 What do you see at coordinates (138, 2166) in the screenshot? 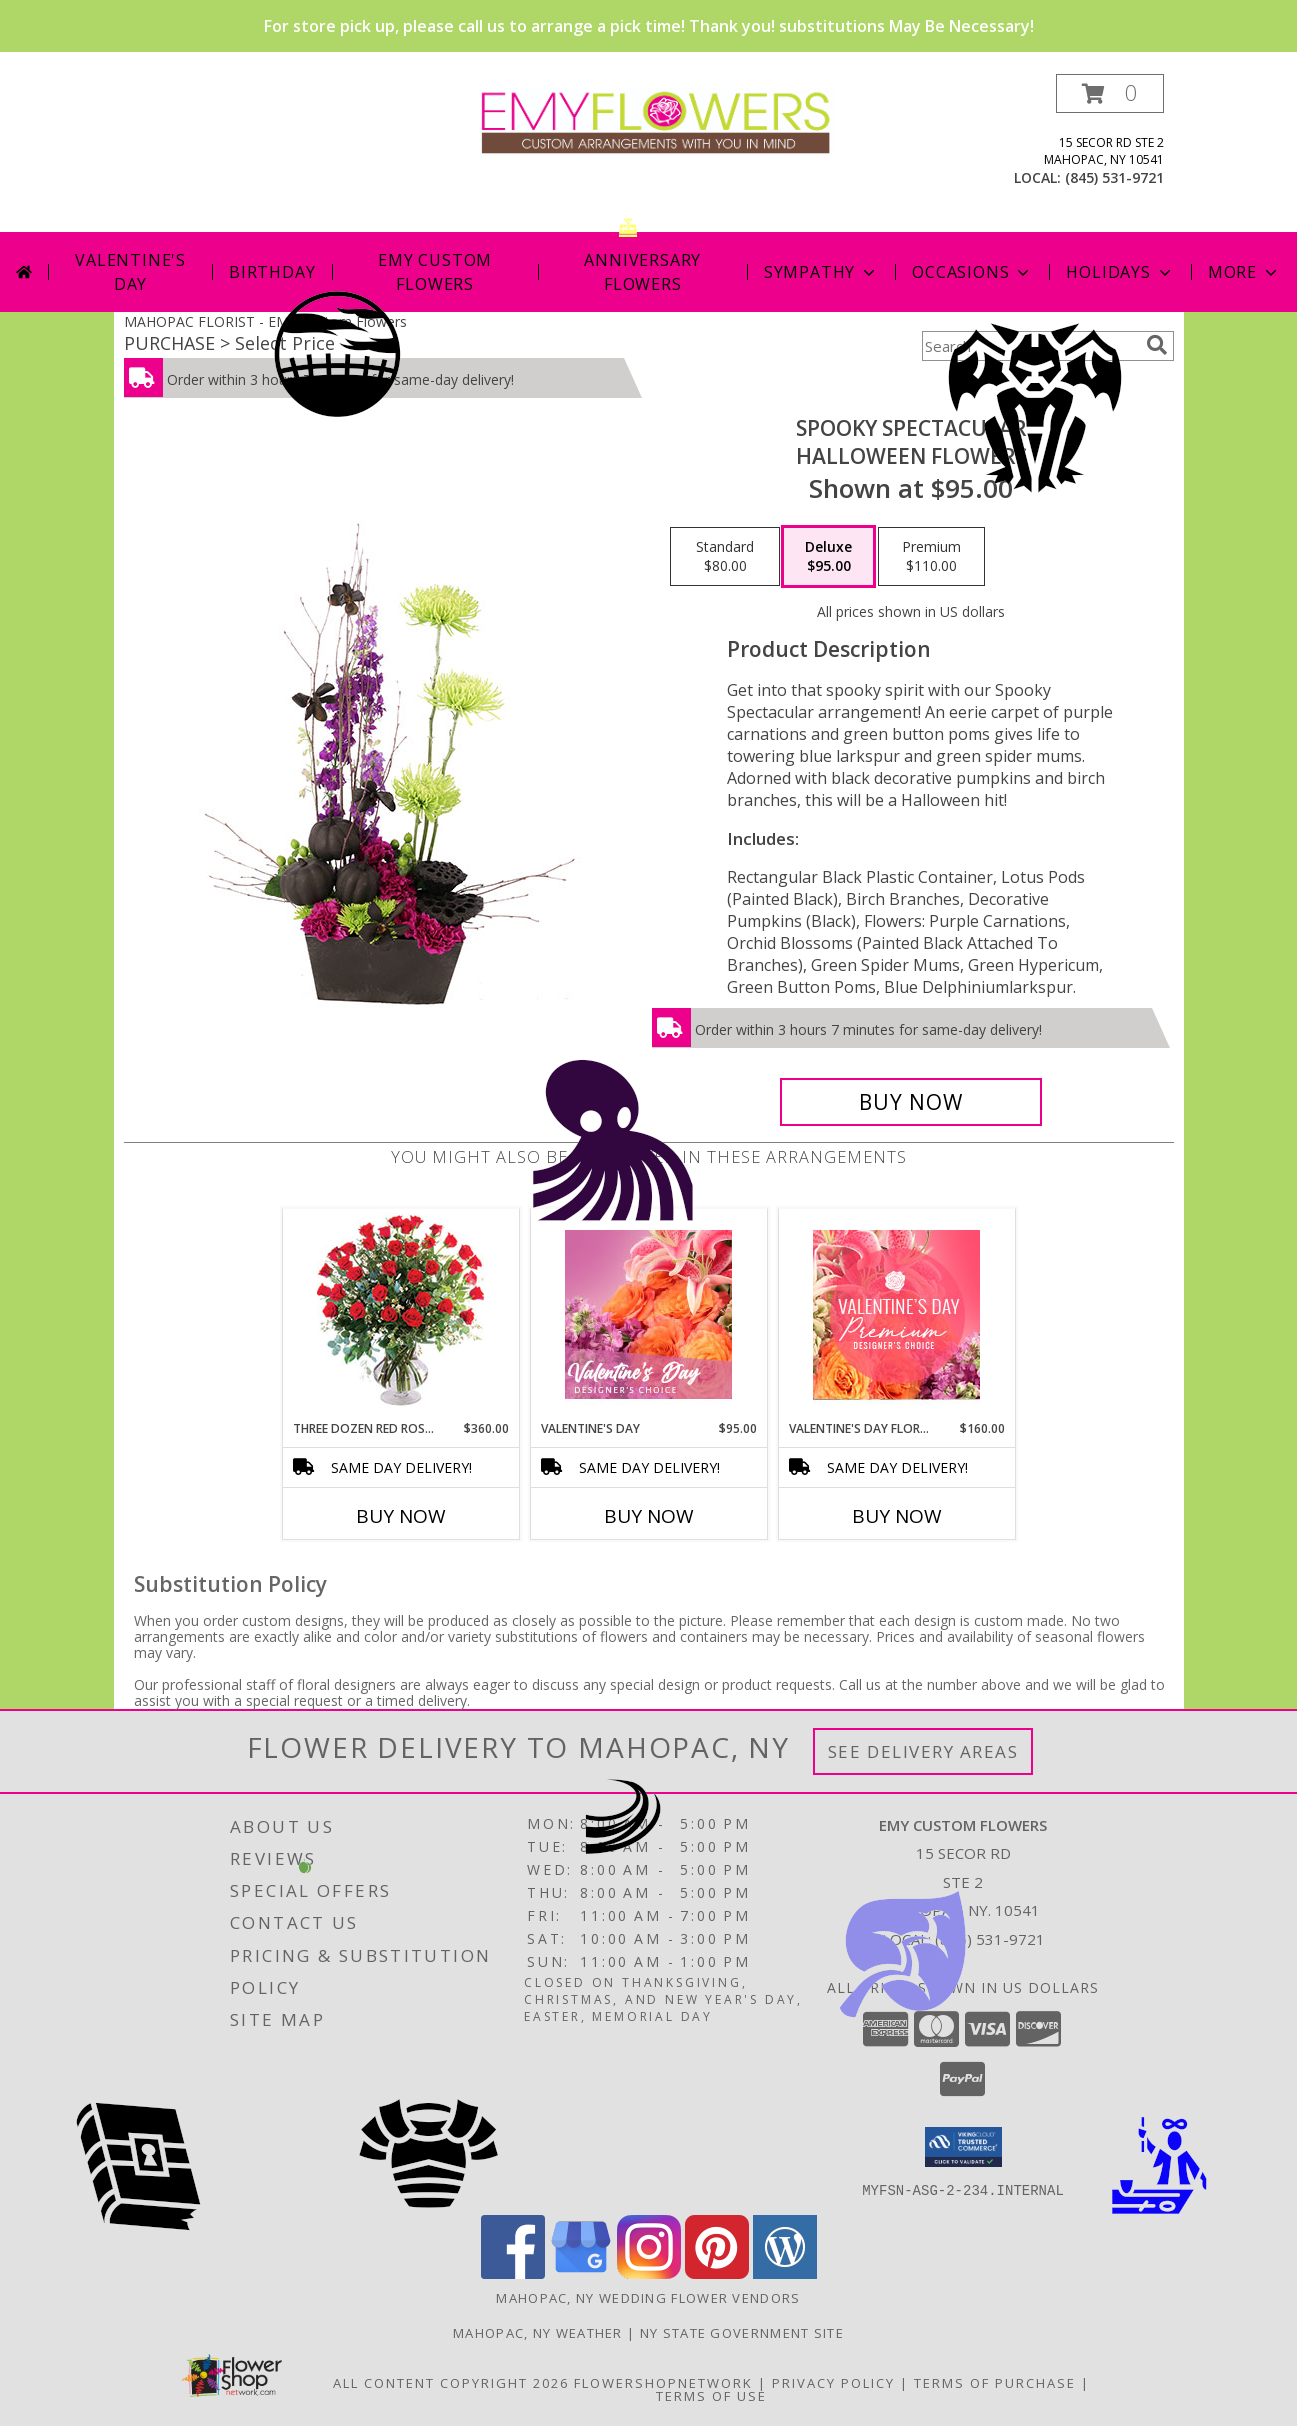
I see `access hidden or locked content` at bounding box center [138, 2166].